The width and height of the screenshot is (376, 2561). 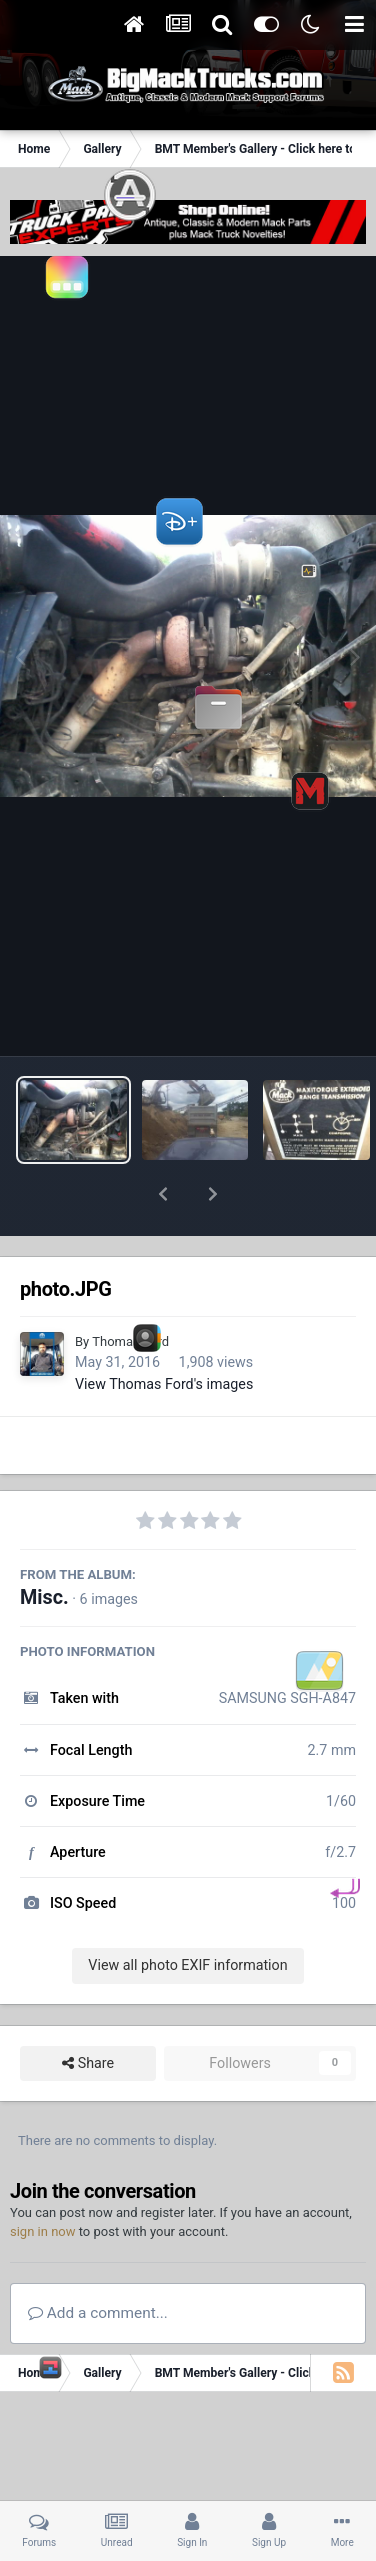 I want to click on reply to all recipients of an email, so click(x=344, y=1886).